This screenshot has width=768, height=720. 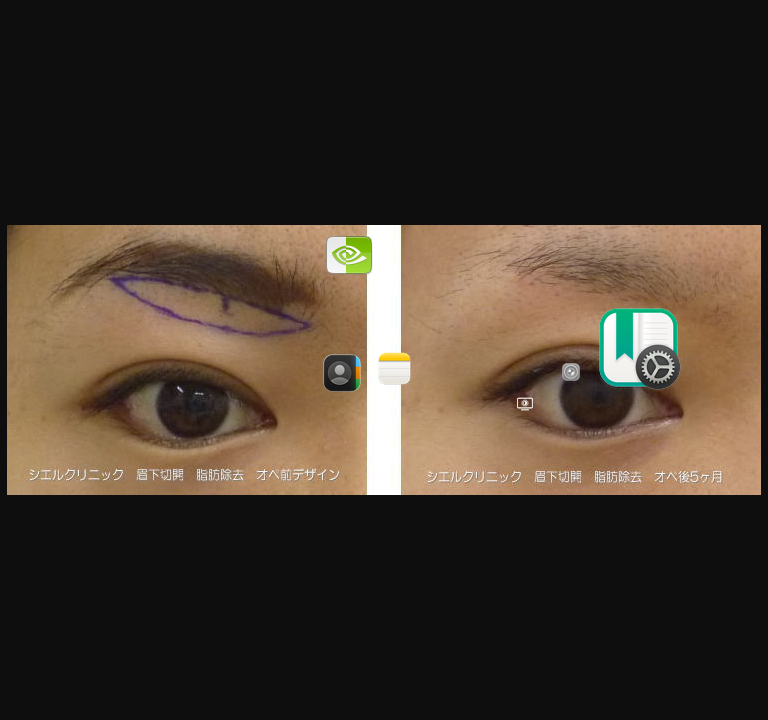 I want to click on adjust display brightness settings, so click(x=525, y=404).